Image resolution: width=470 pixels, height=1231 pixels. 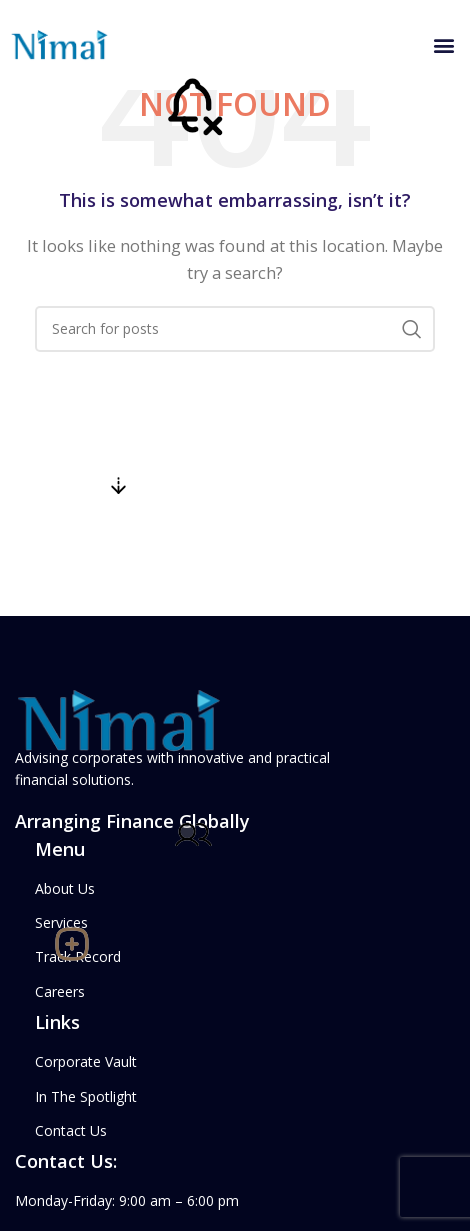 I want to click on download in progress, so click(x=118, y=485).